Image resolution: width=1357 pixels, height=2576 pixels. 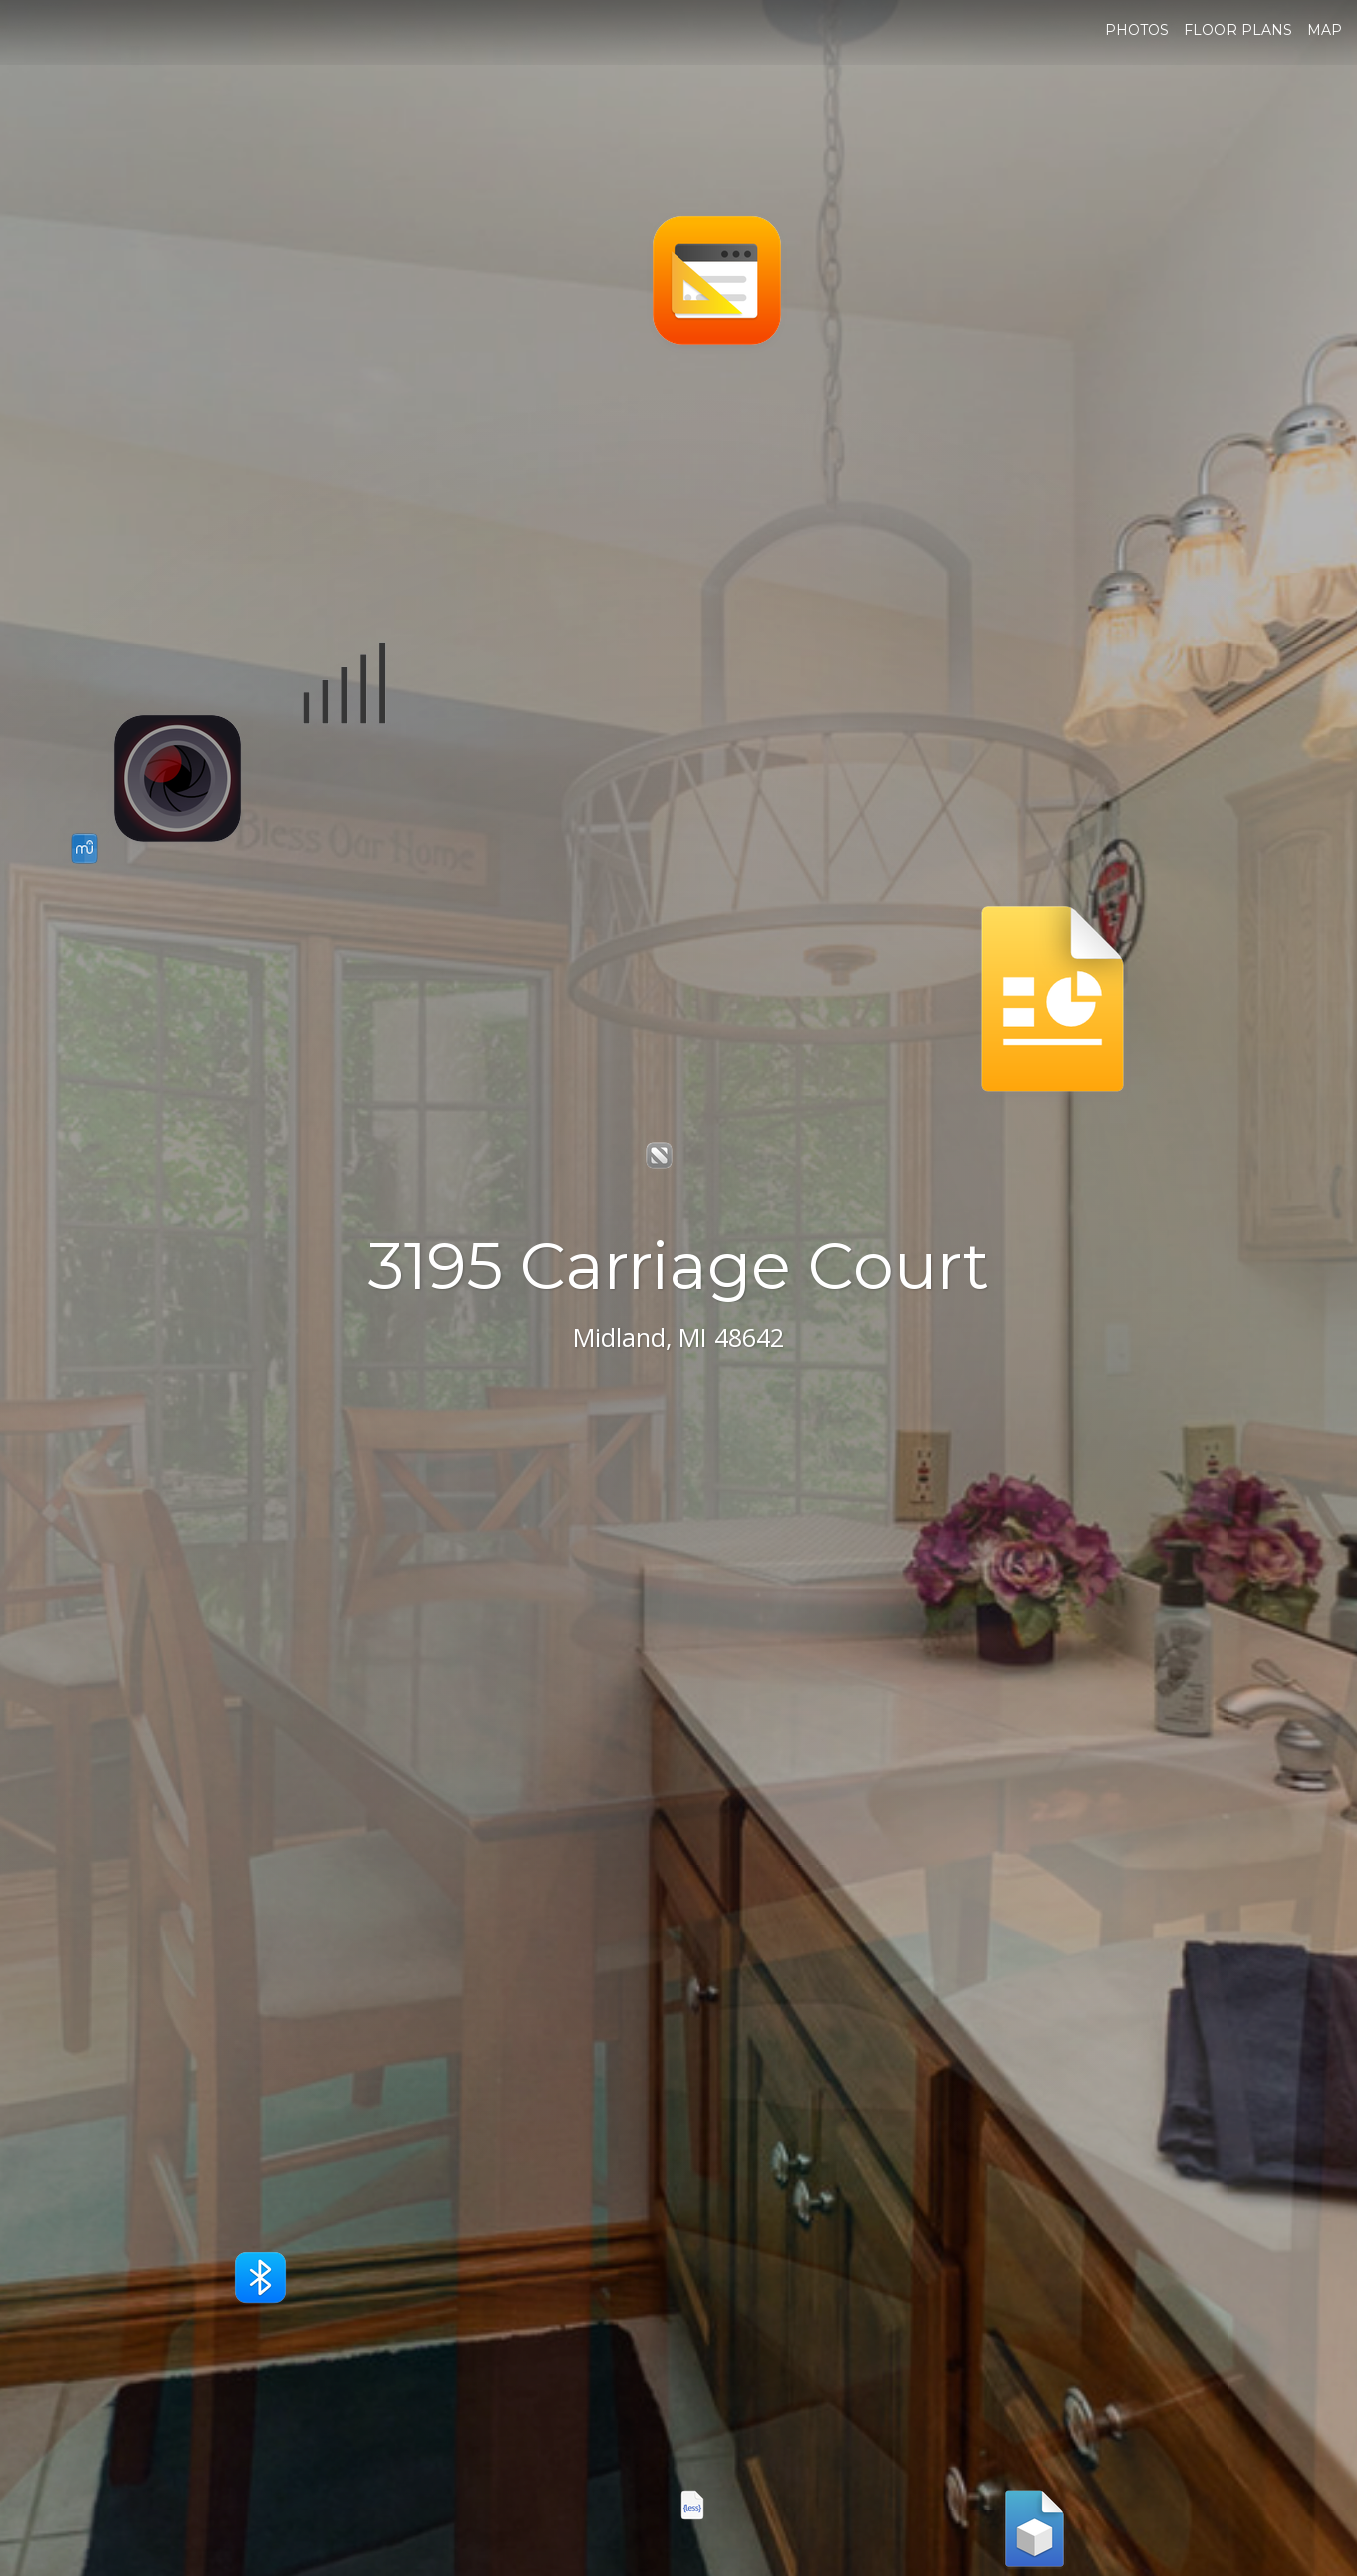 I want to click on a google slides presentation file, so click(x=1052, y=1002).